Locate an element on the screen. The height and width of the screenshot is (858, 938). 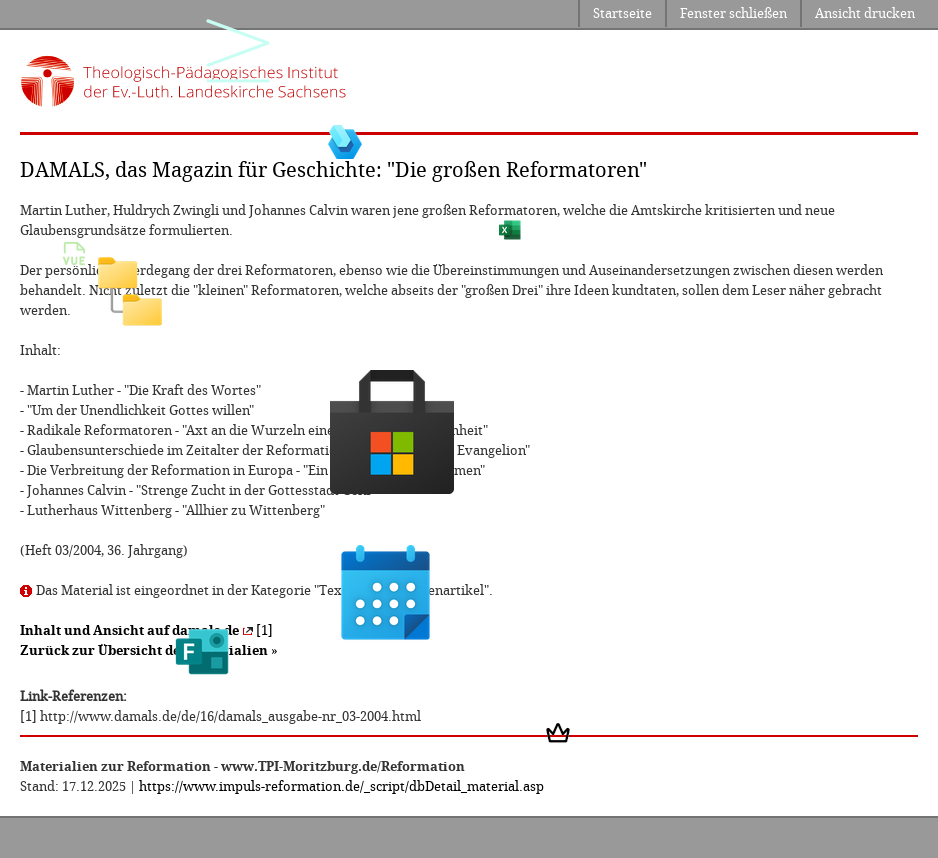
open microsoft forms app is located at coordinates (202, 652).